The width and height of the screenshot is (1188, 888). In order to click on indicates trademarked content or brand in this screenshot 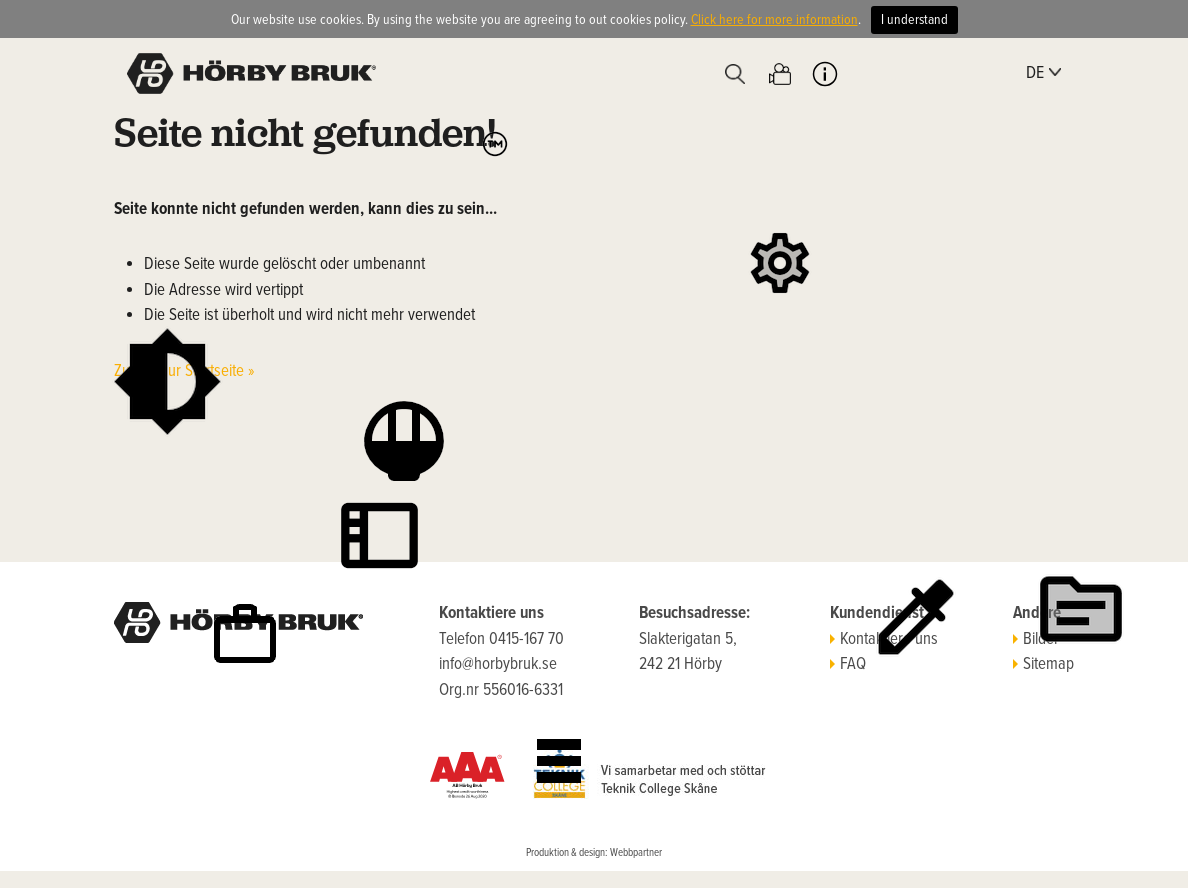, I will do `click(495, 144)`.